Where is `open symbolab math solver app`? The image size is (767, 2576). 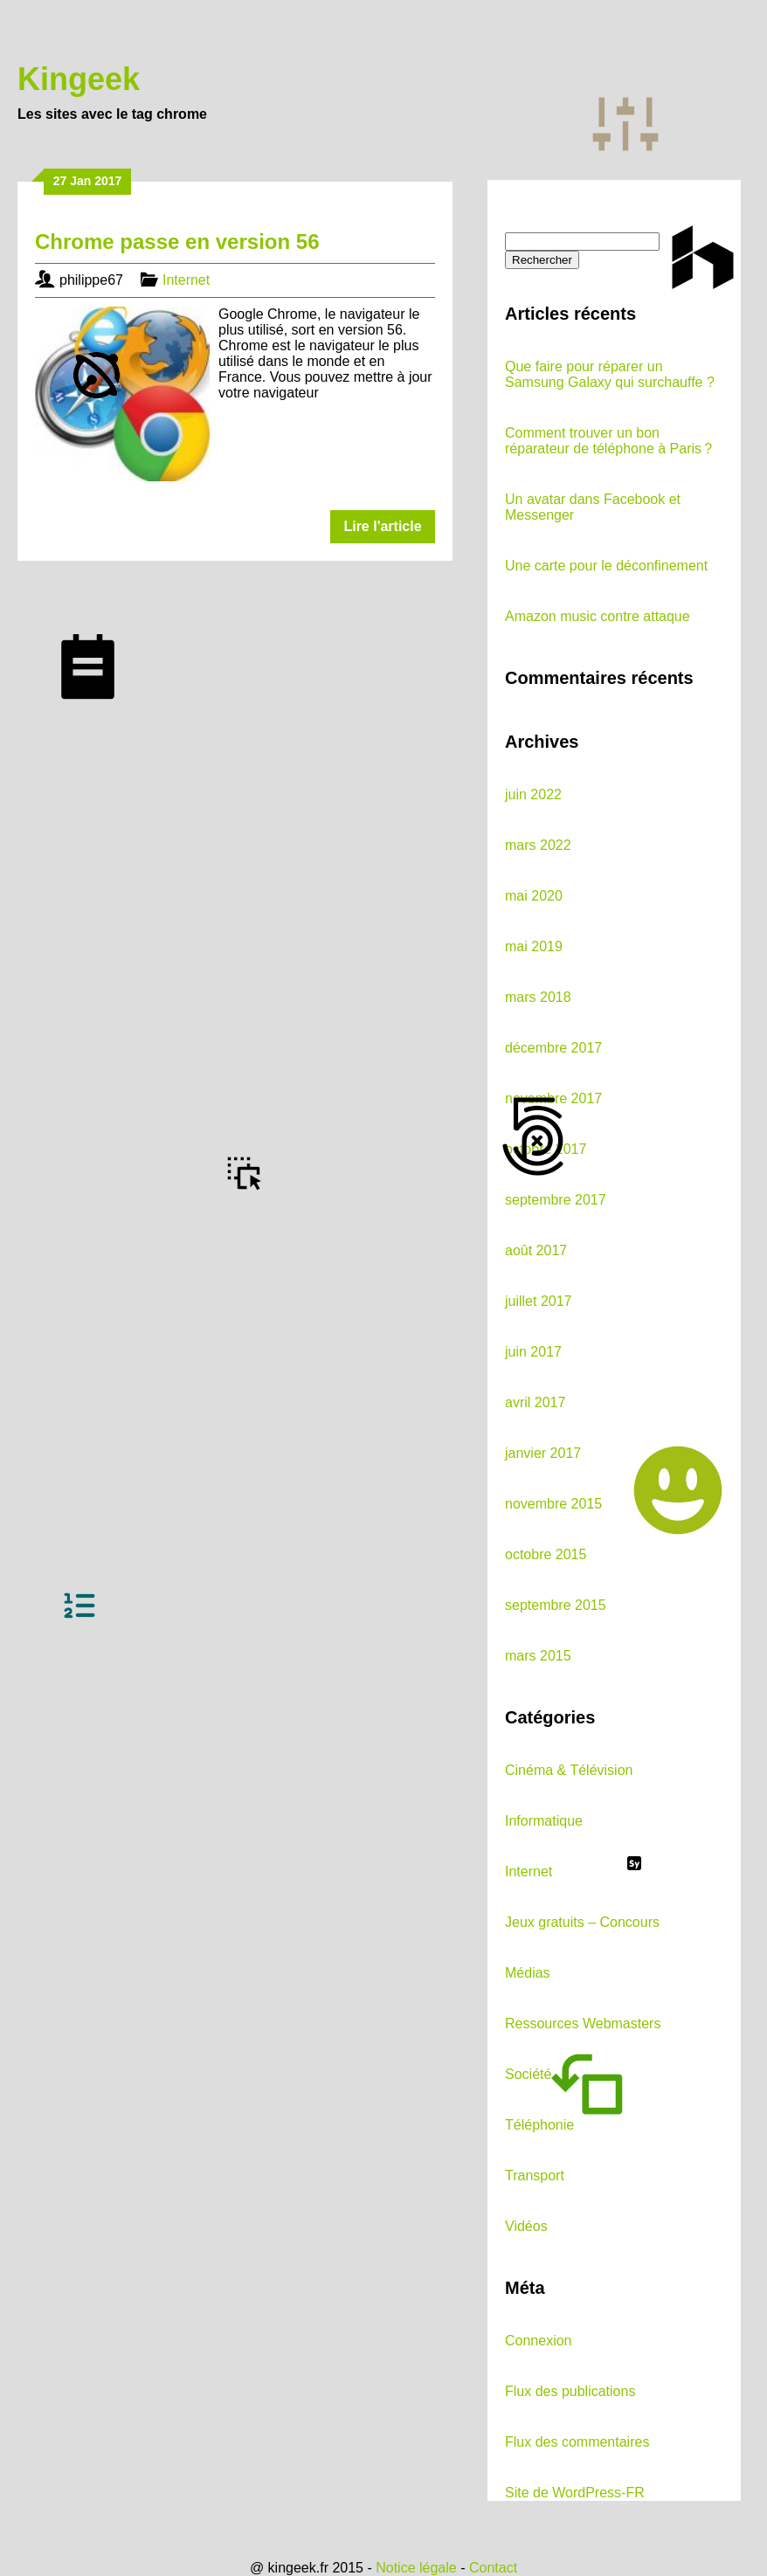
open symbolab math solver app is located at coordinates (634, 1863).